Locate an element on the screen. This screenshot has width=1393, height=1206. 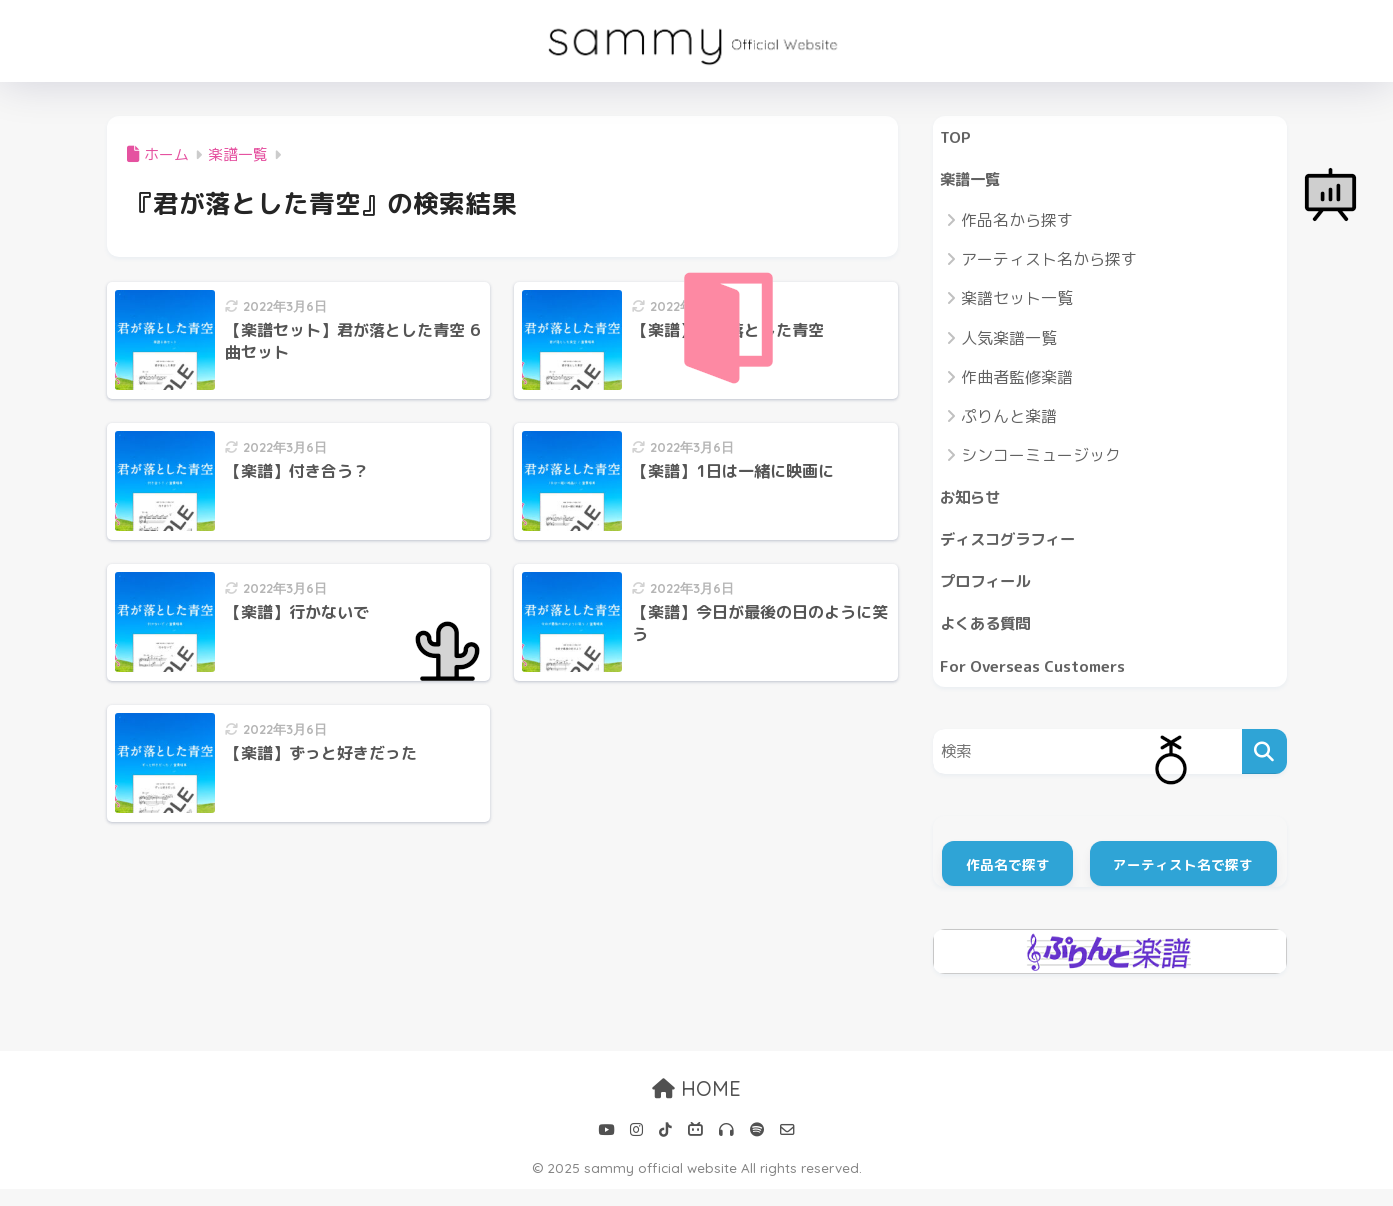
view presentation or slideshow is located at coordinates (1330, 195).